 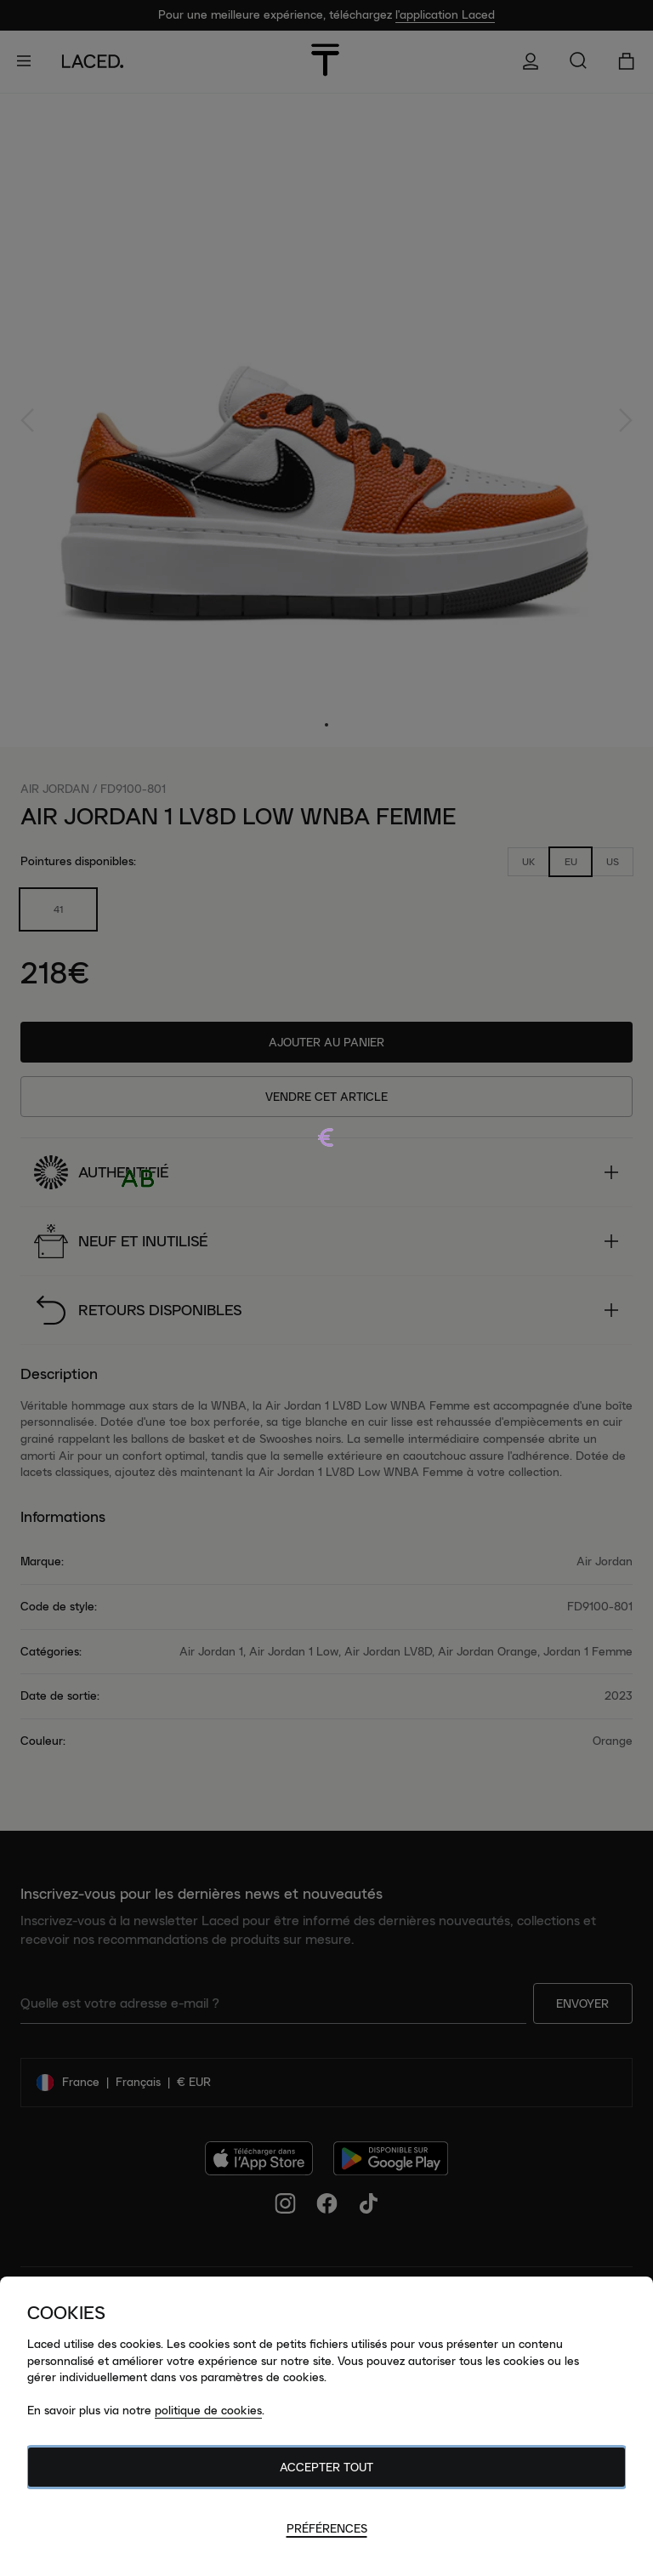 What do you see at coordinates (325, 60) in the screenshot?
I see `indicates kazakhstani tenge currency` at bounding box center [325, 60].